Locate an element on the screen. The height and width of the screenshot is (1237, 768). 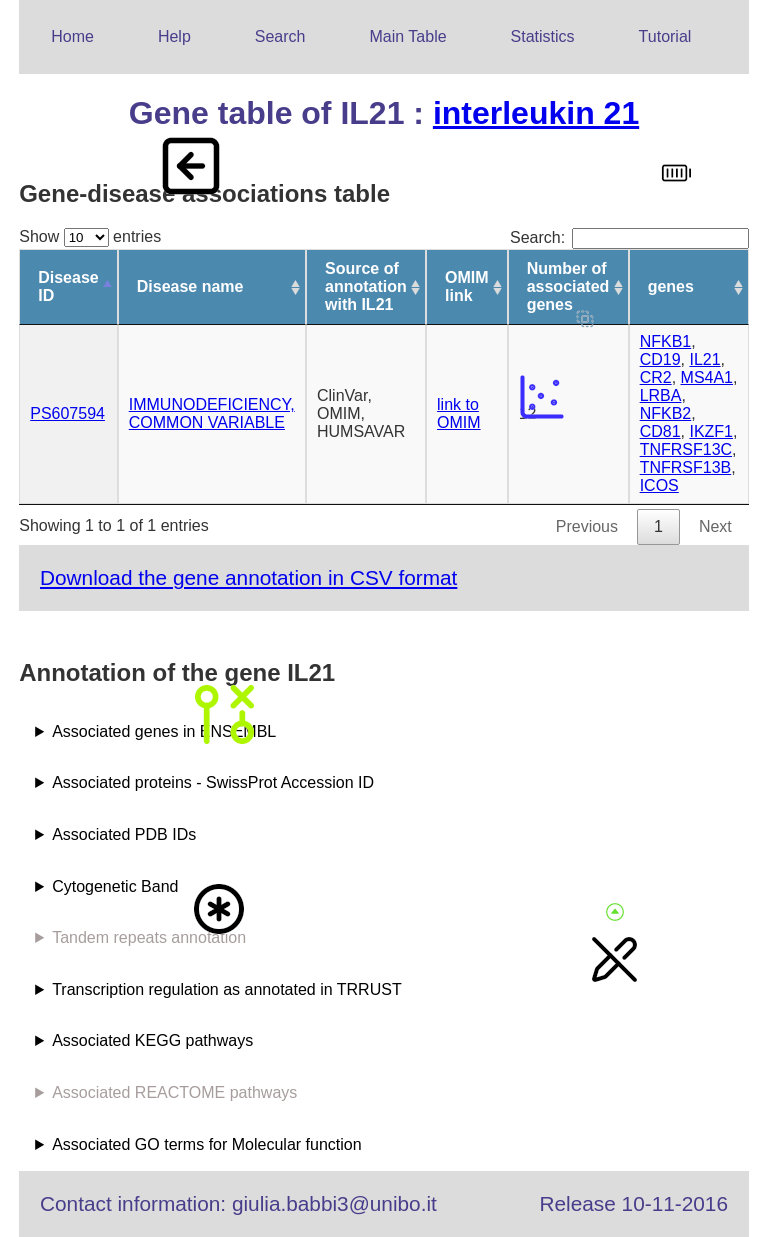
view scatter plot data visualization is located at coordinates (542, 397).